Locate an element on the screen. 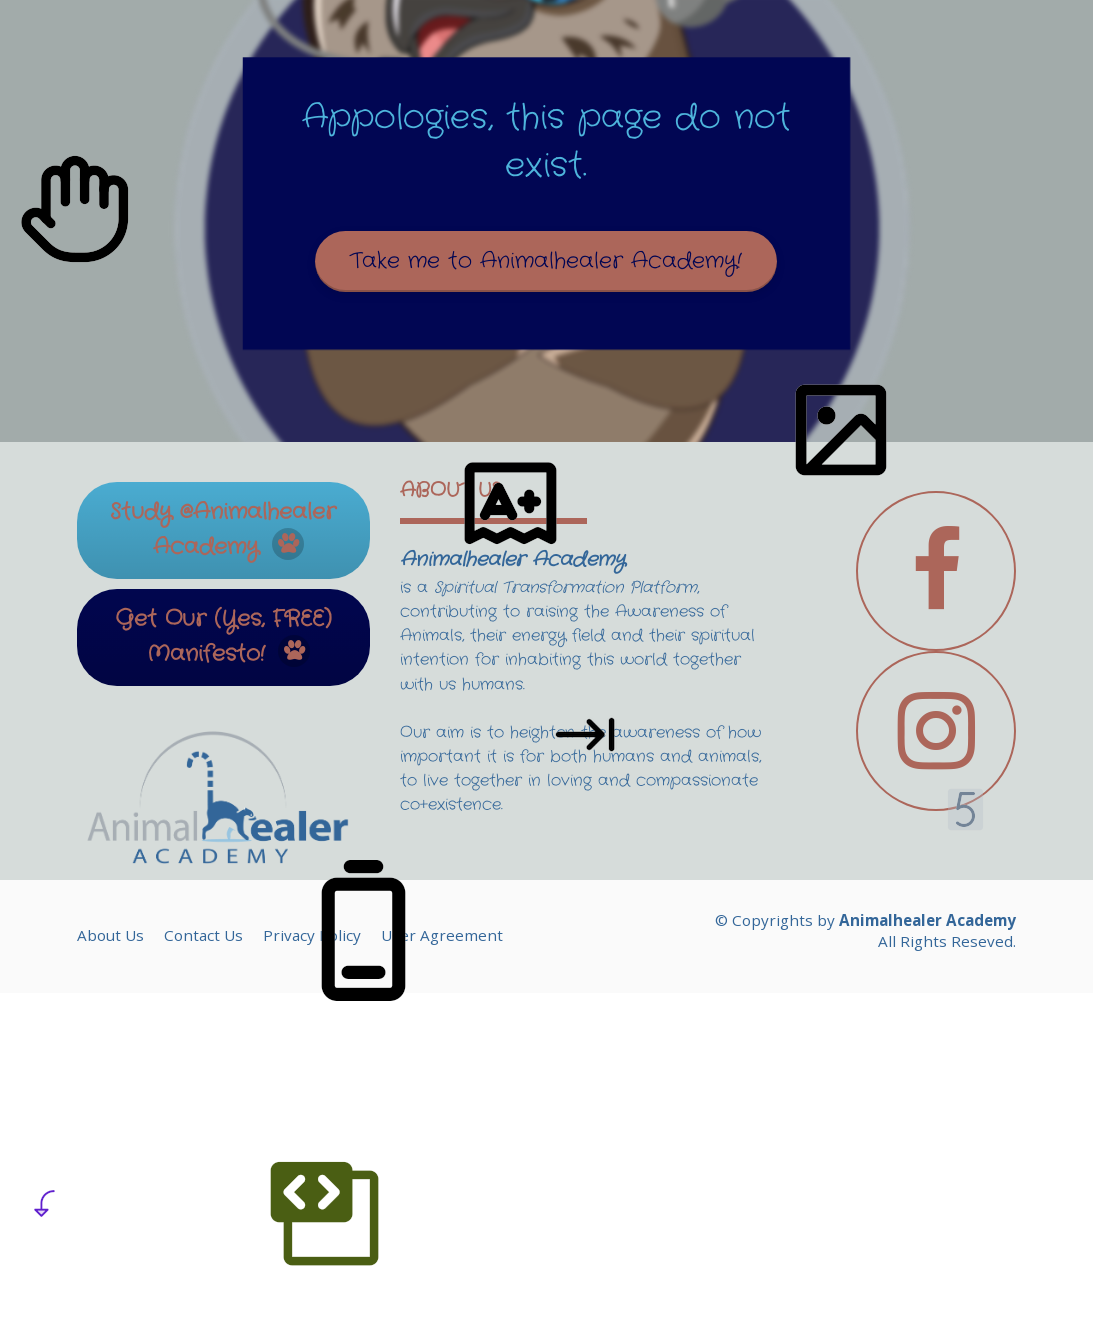  go back and down in navigation is located at coordinates (44, 1203).